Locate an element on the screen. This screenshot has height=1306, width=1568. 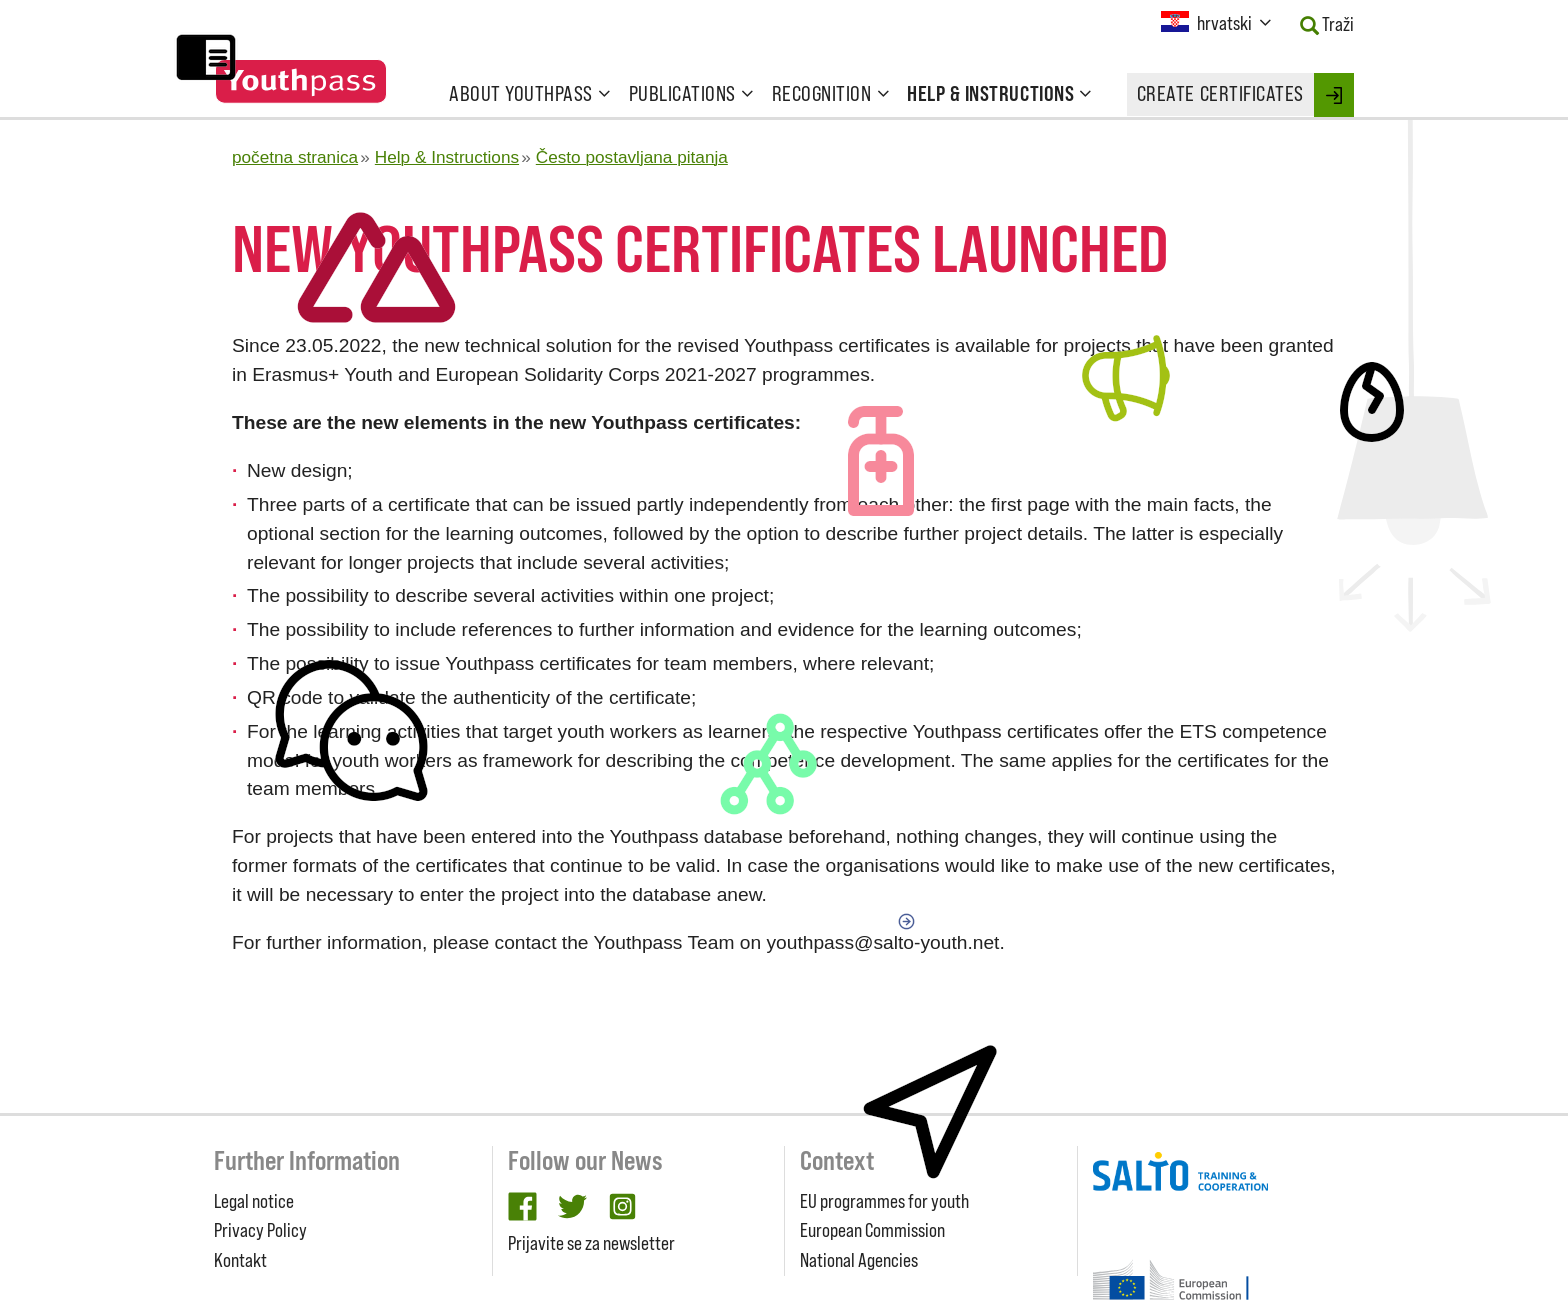
indicates a broken or damaged item is located at coordinates (1372, 402).